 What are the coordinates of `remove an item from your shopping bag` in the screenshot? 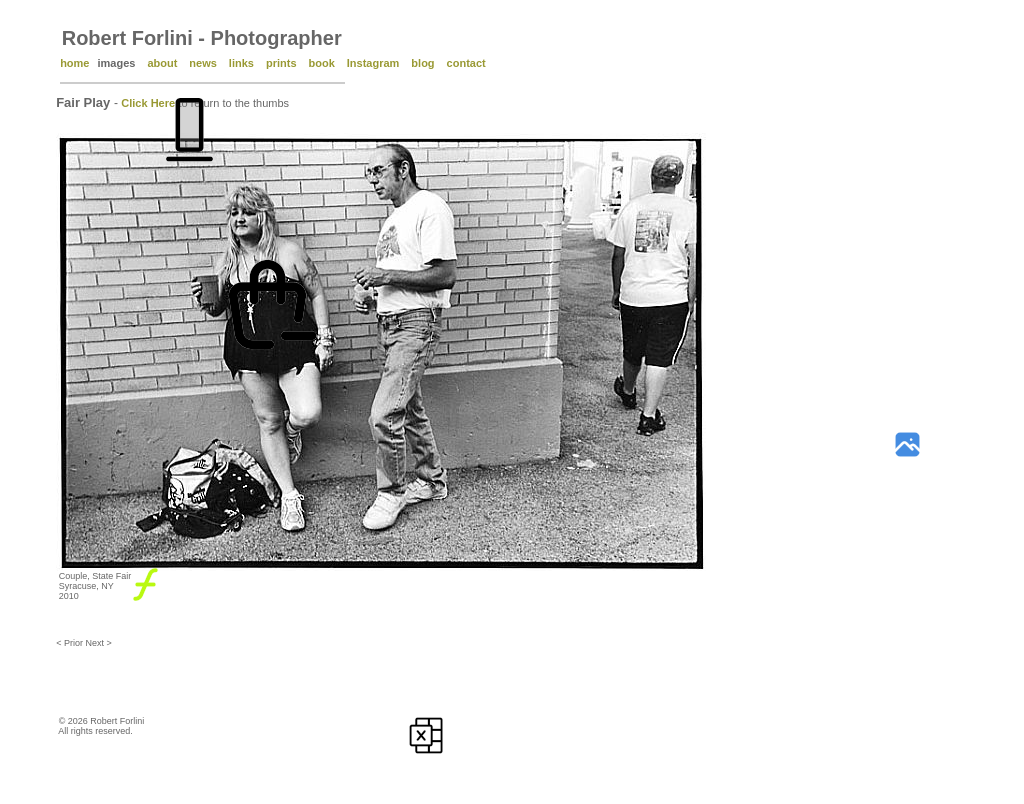 It's located at (267, 304).